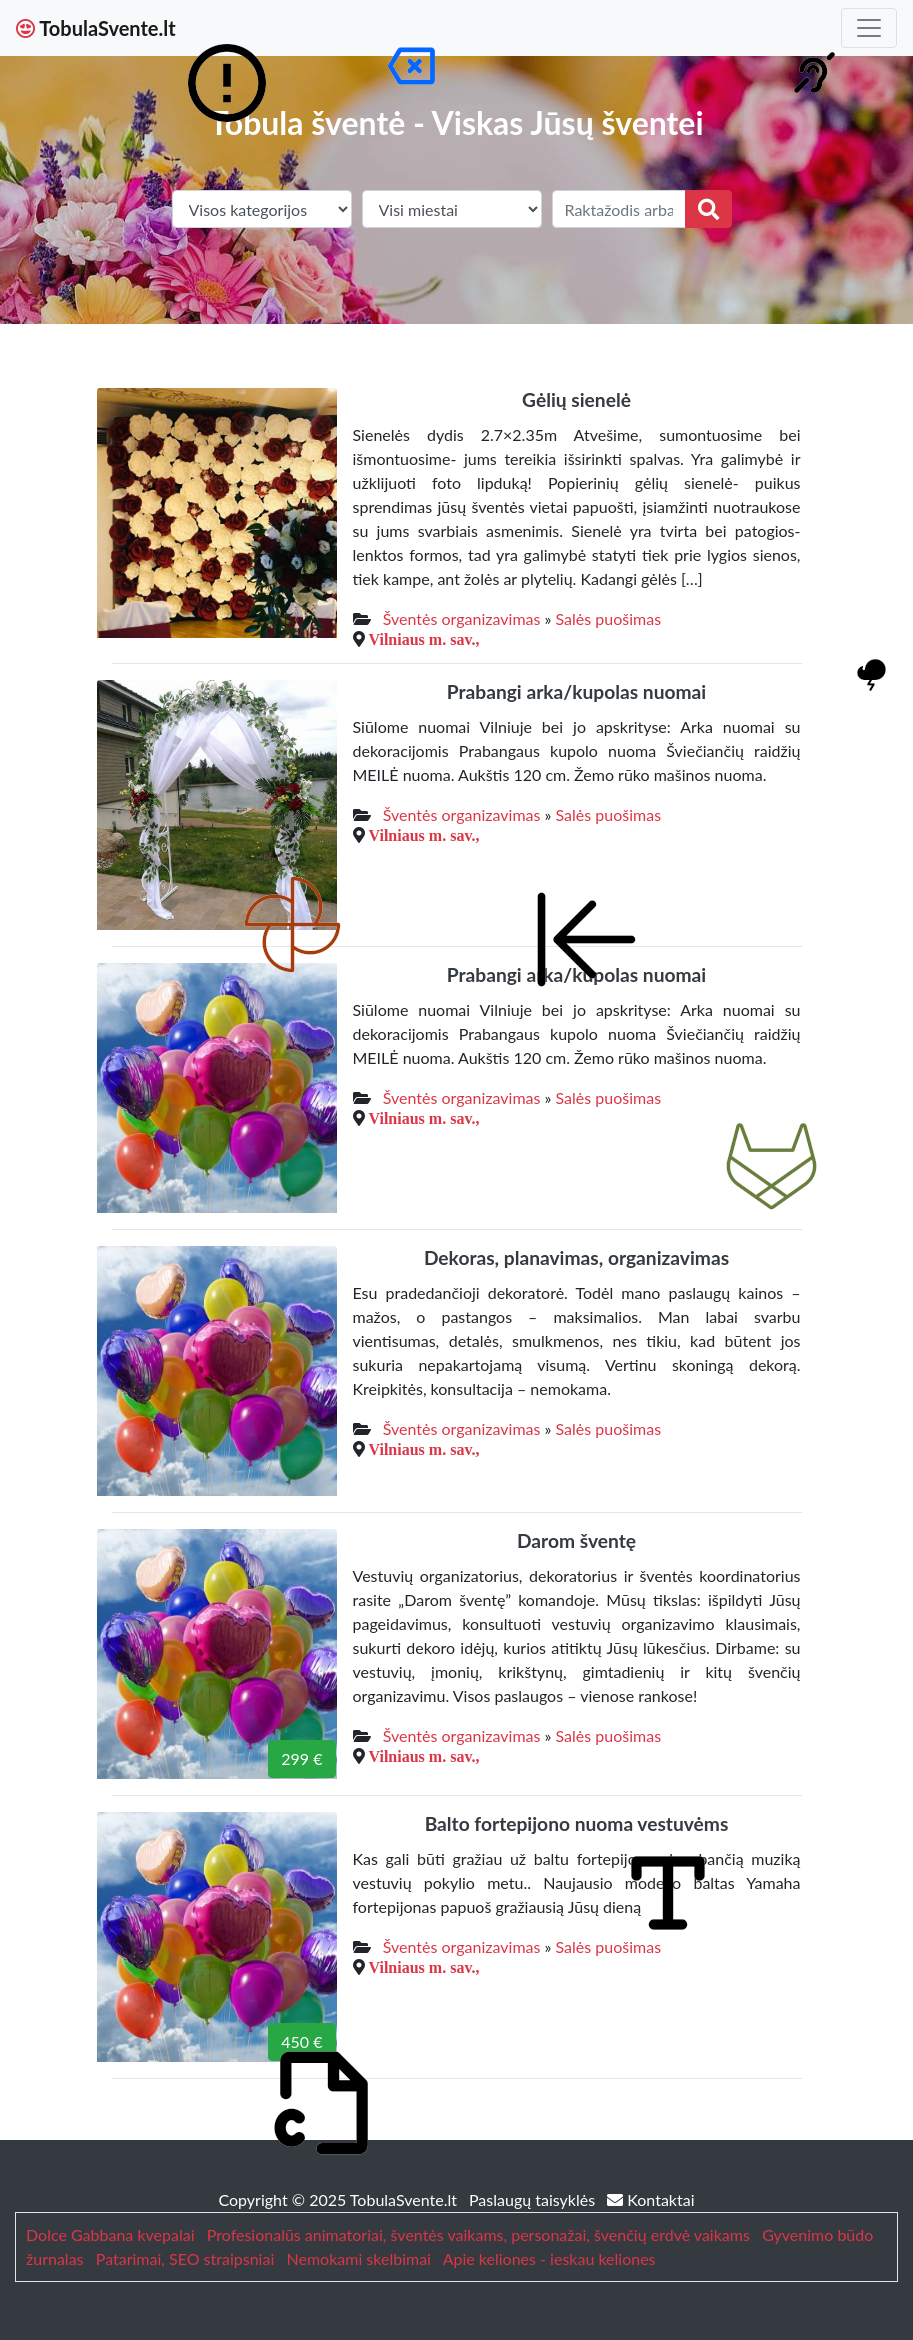  Describe the element at coordinates (324, 2103) in the screenshot. I see `open a C programming language file` at that location.